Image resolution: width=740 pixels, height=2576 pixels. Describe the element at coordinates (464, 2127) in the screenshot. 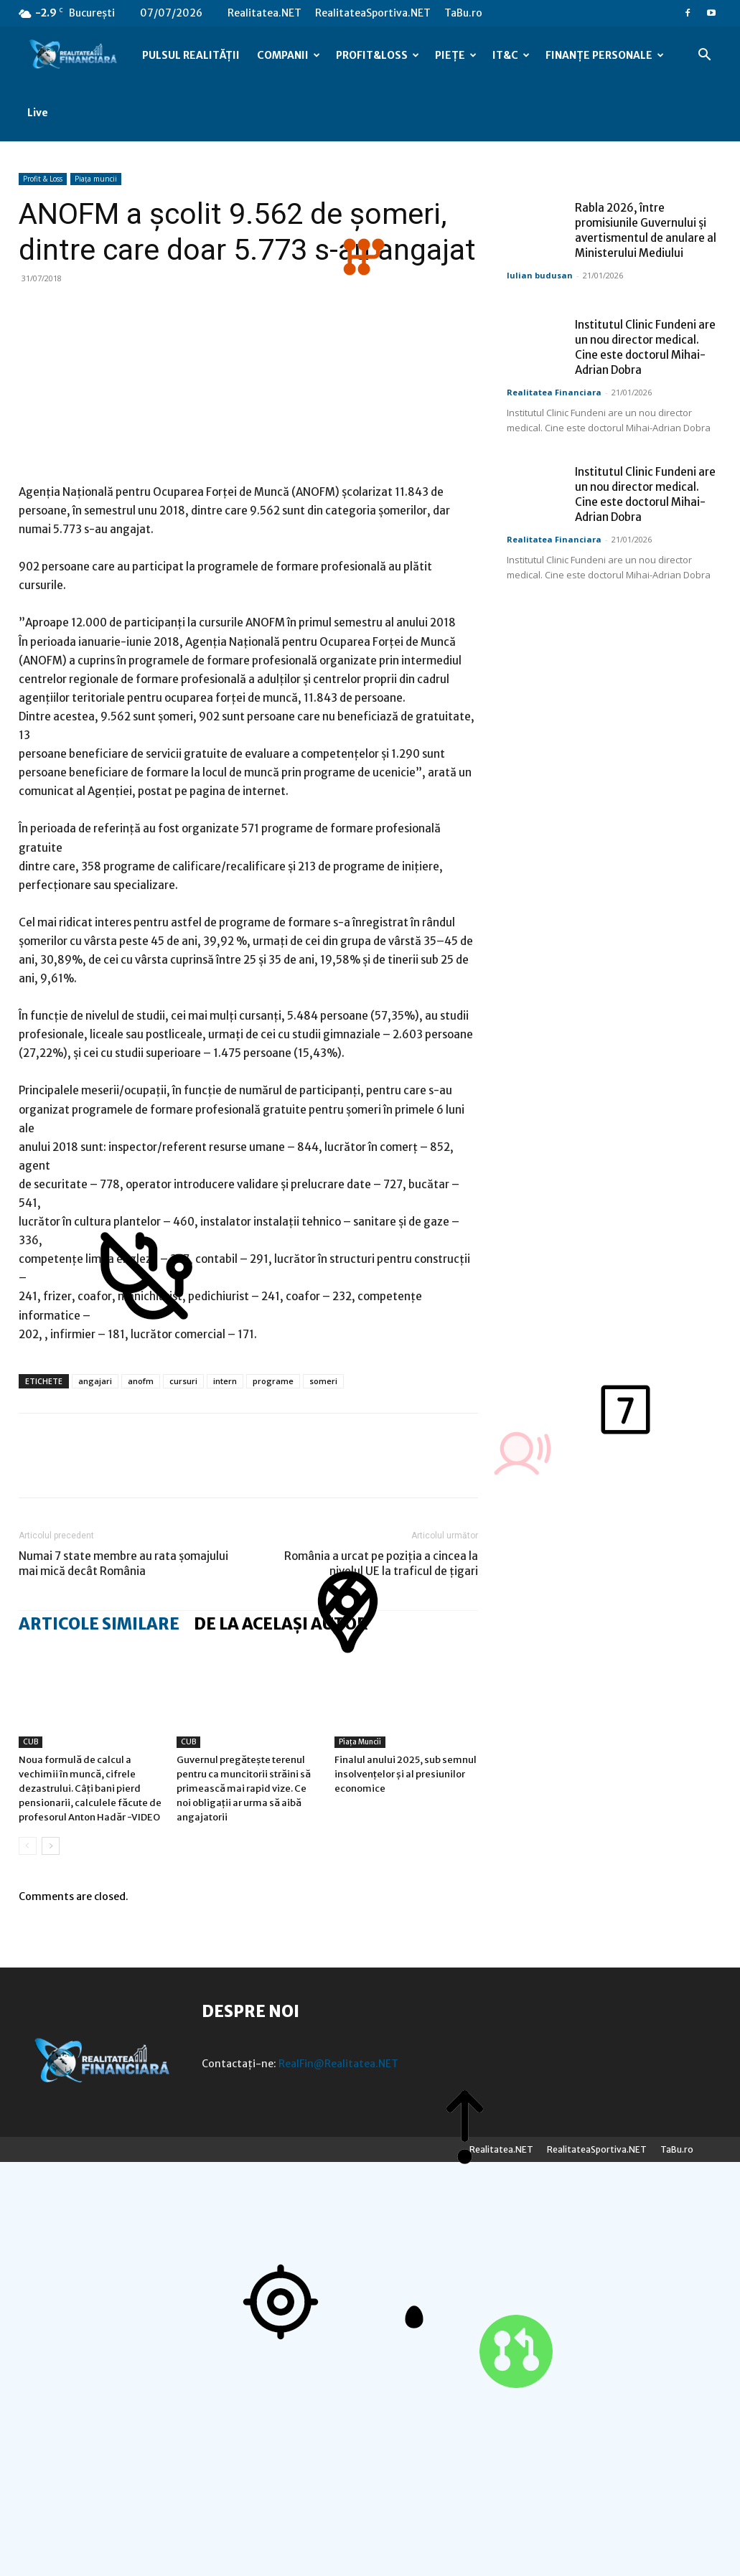

I see `step out of current function in debugger` at that location.